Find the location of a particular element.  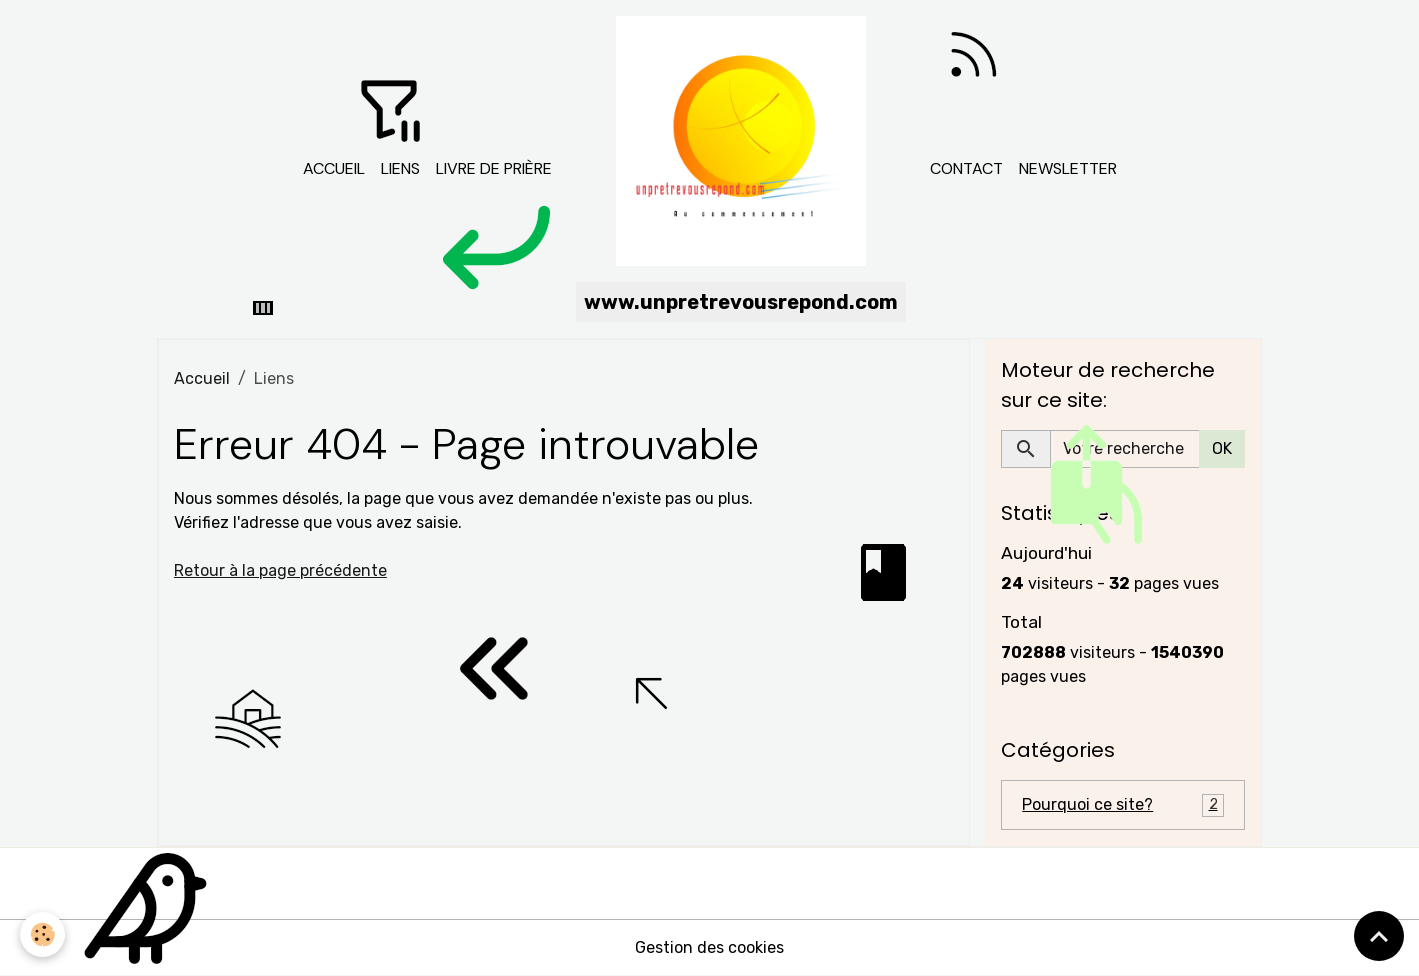

access twitter or social media features is located at coordinates (145, 908).